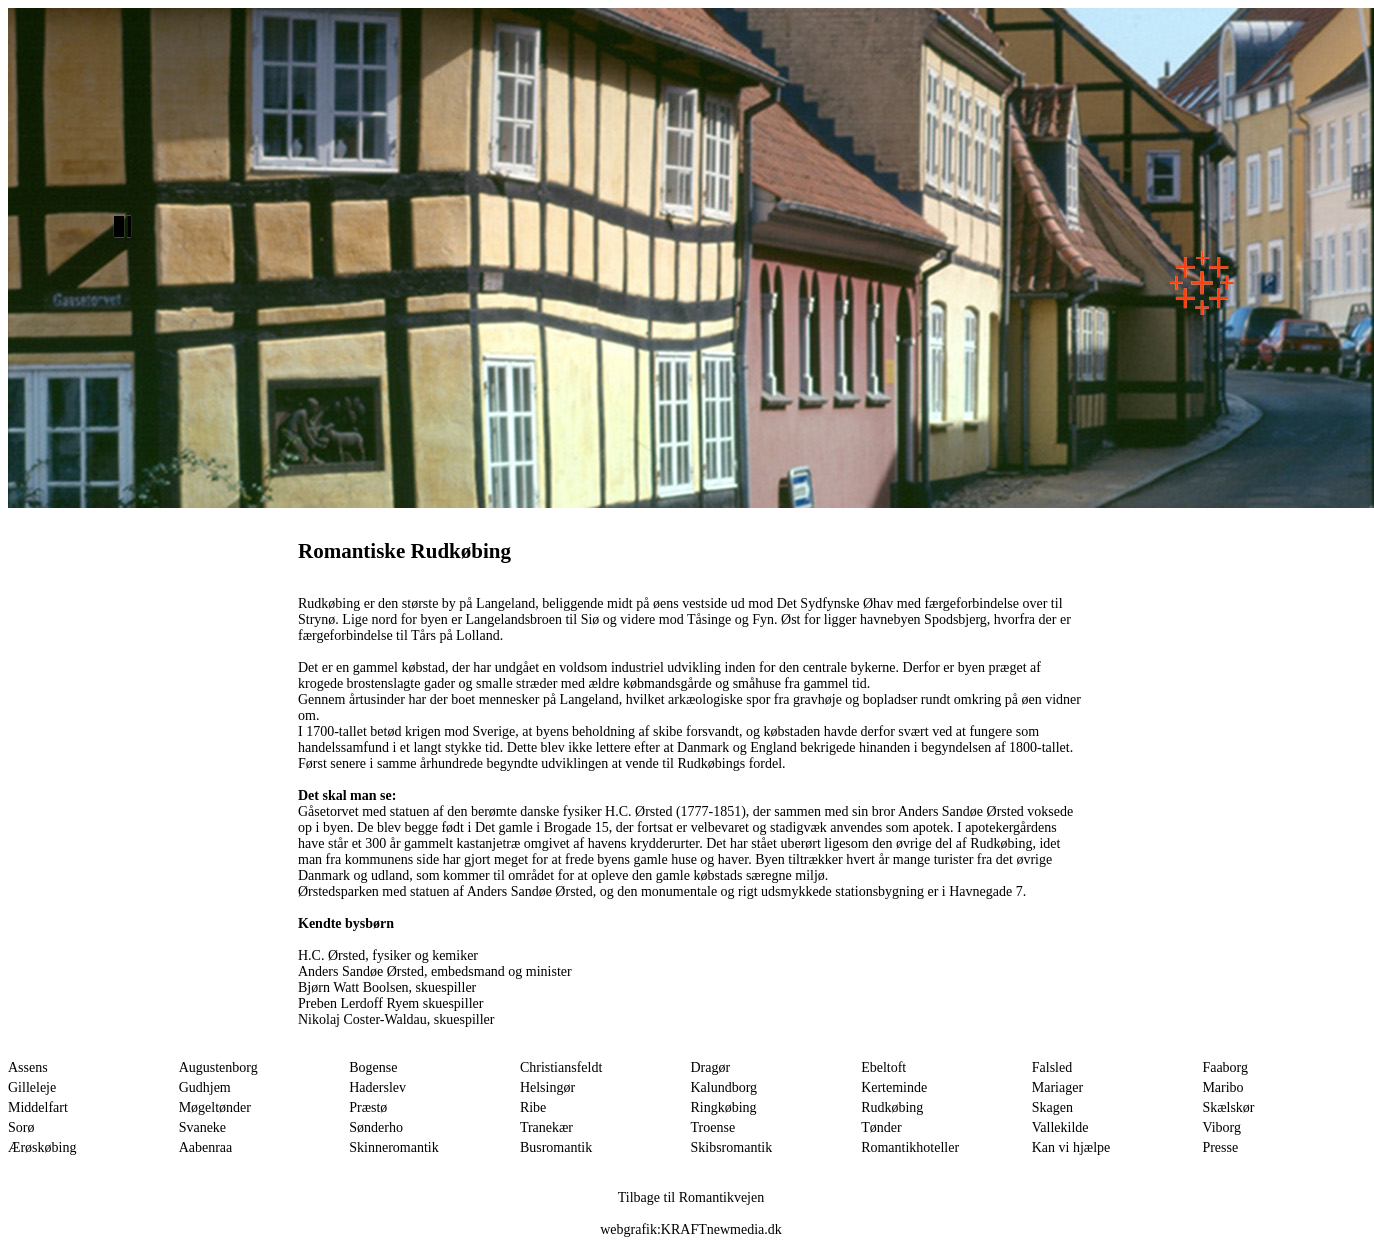  I want to click on open your journal or diary, so click(122, 226).